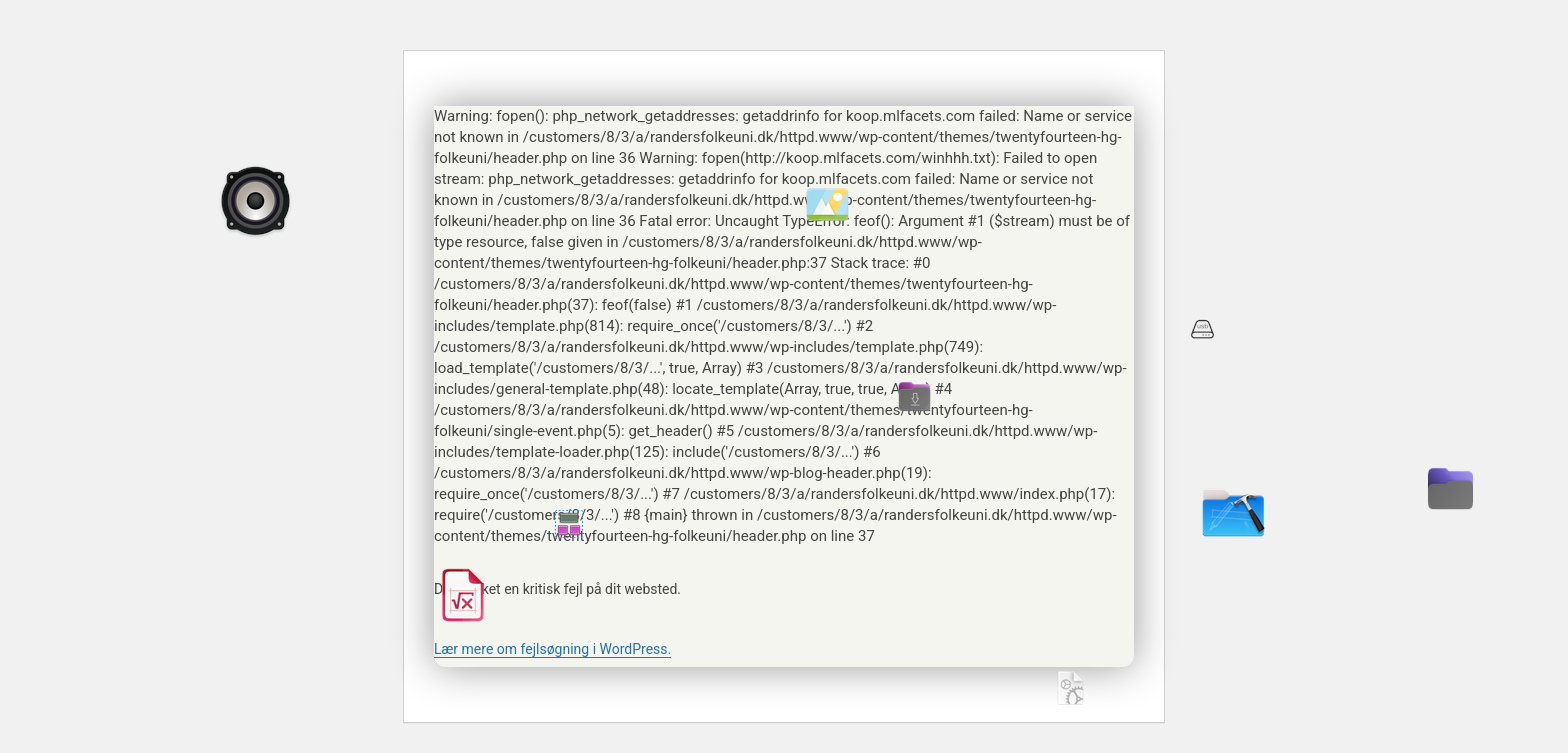 The width and height of the screenshot is (1568, 753). I want to click on open an opendocument formula template file, so click(463, 595).